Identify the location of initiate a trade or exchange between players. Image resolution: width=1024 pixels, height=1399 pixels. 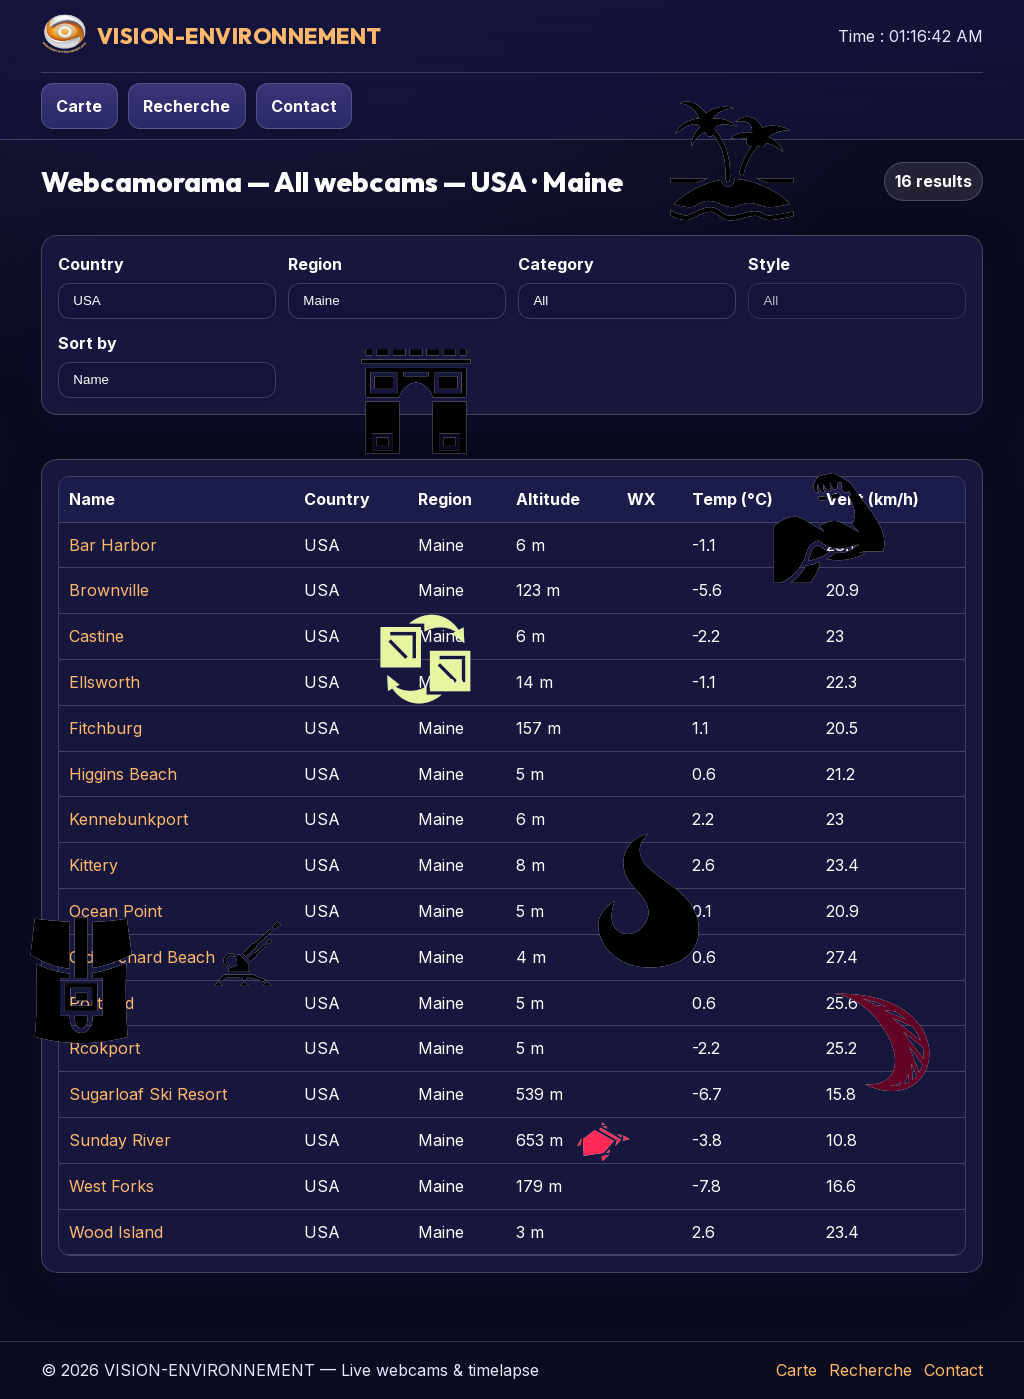
(425, 659).